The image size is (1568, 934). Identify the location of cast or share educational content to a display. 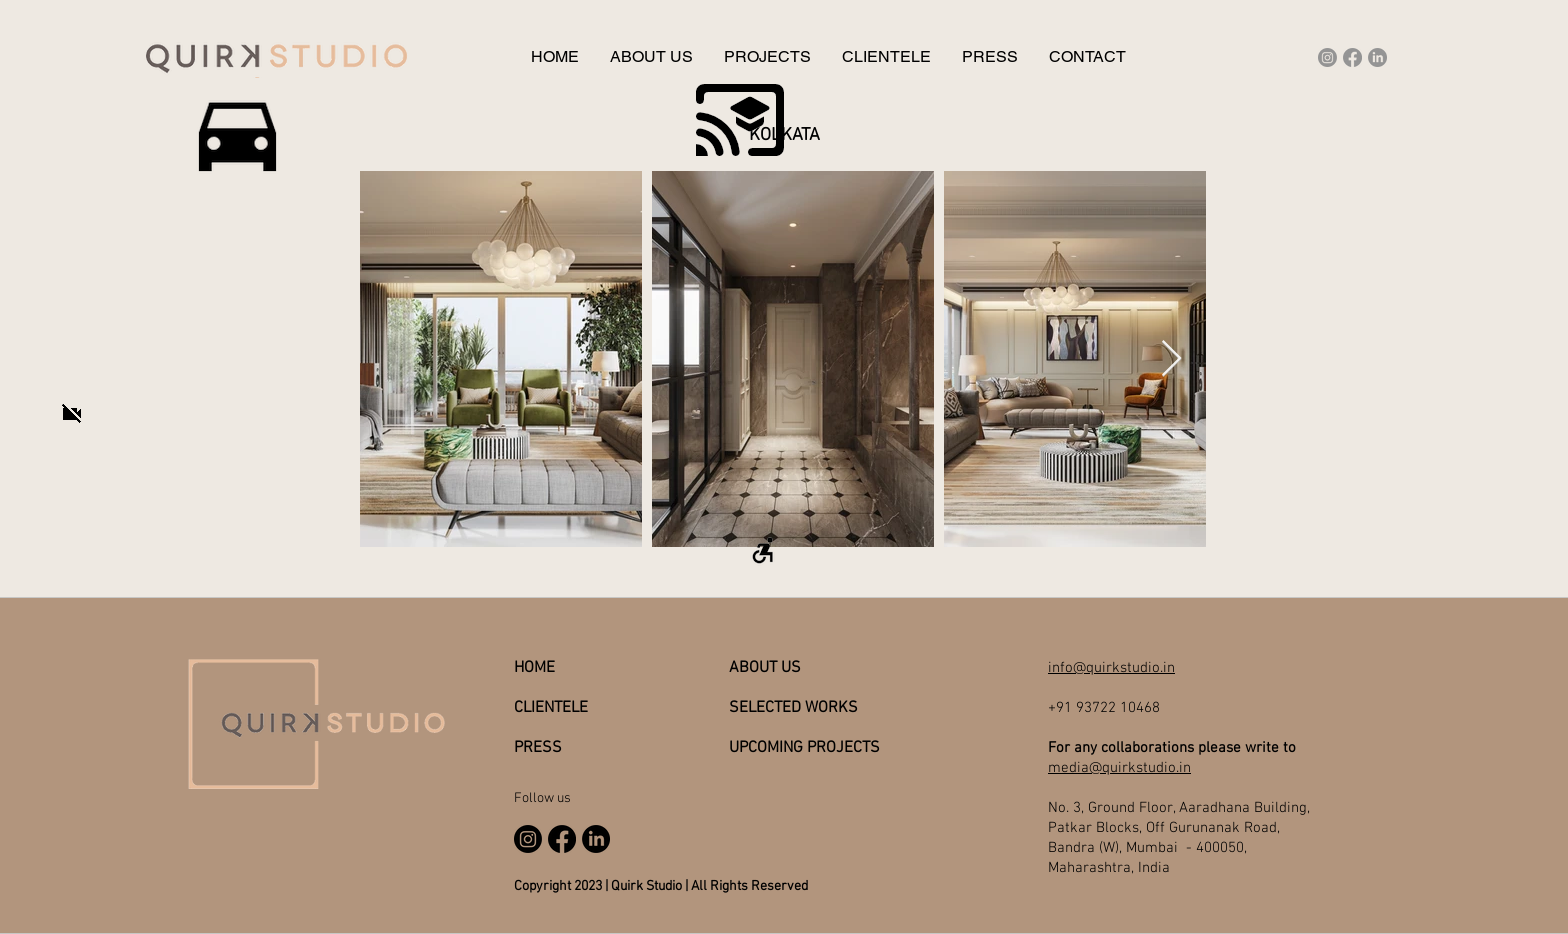
(740, 120).